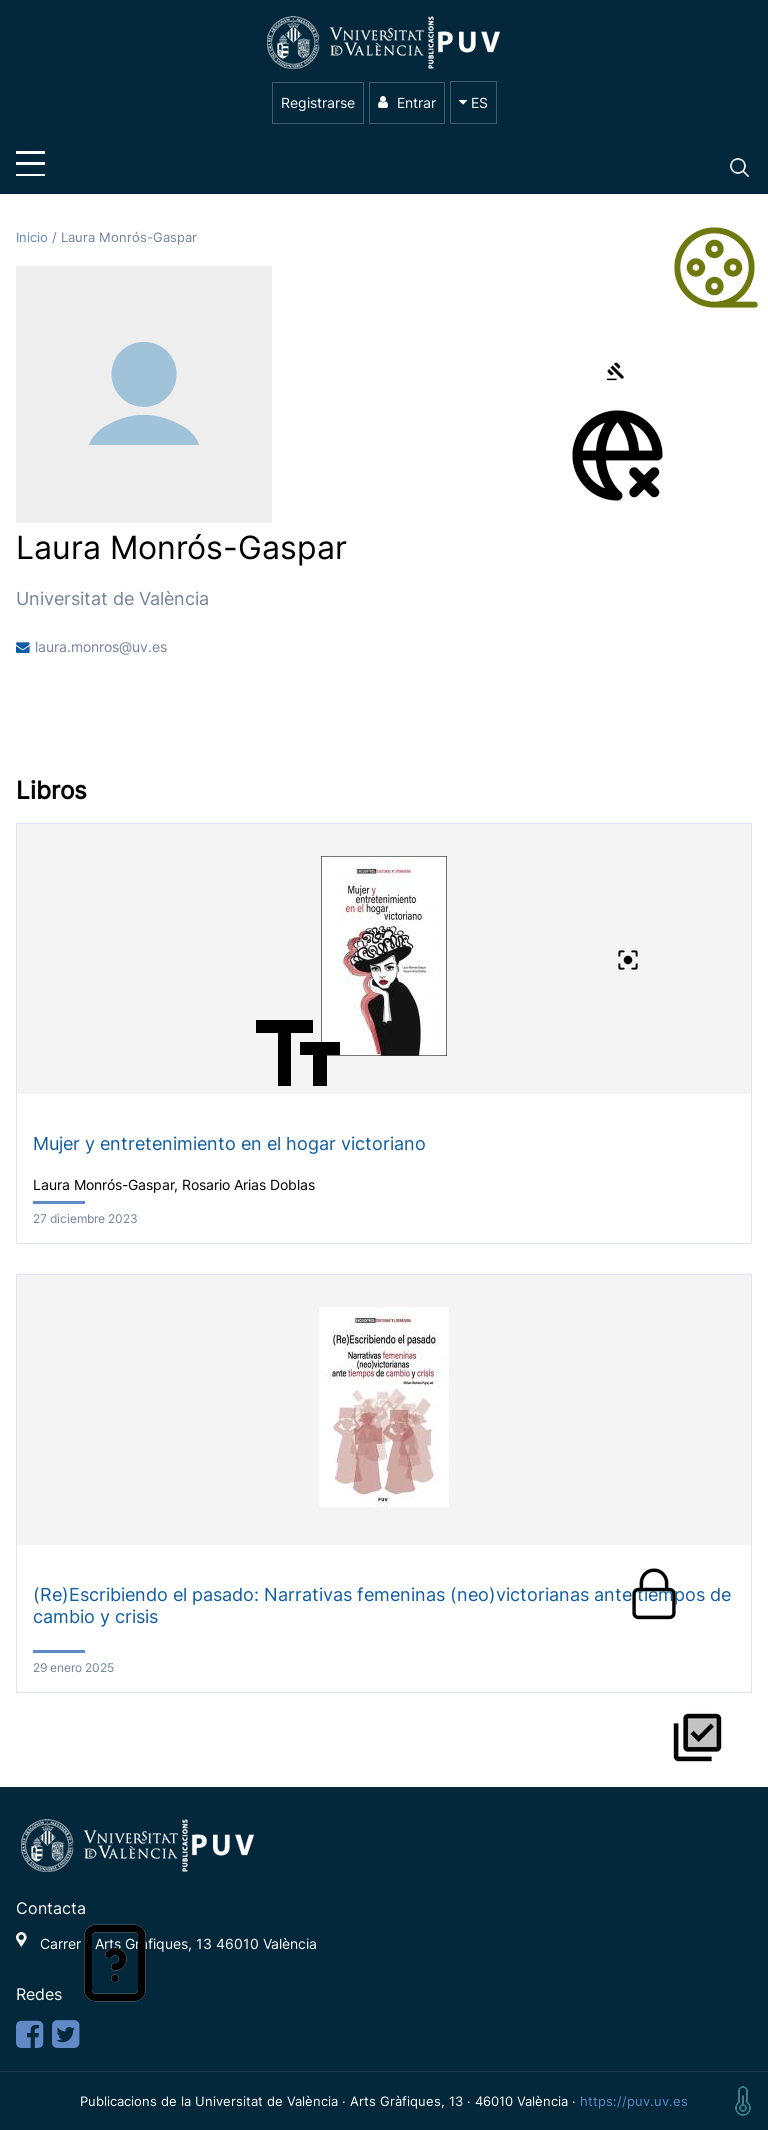  What do you see at coordinates (714, 267) in the screenshot?
I see `access video or film library` at bounding box center [714, 267].